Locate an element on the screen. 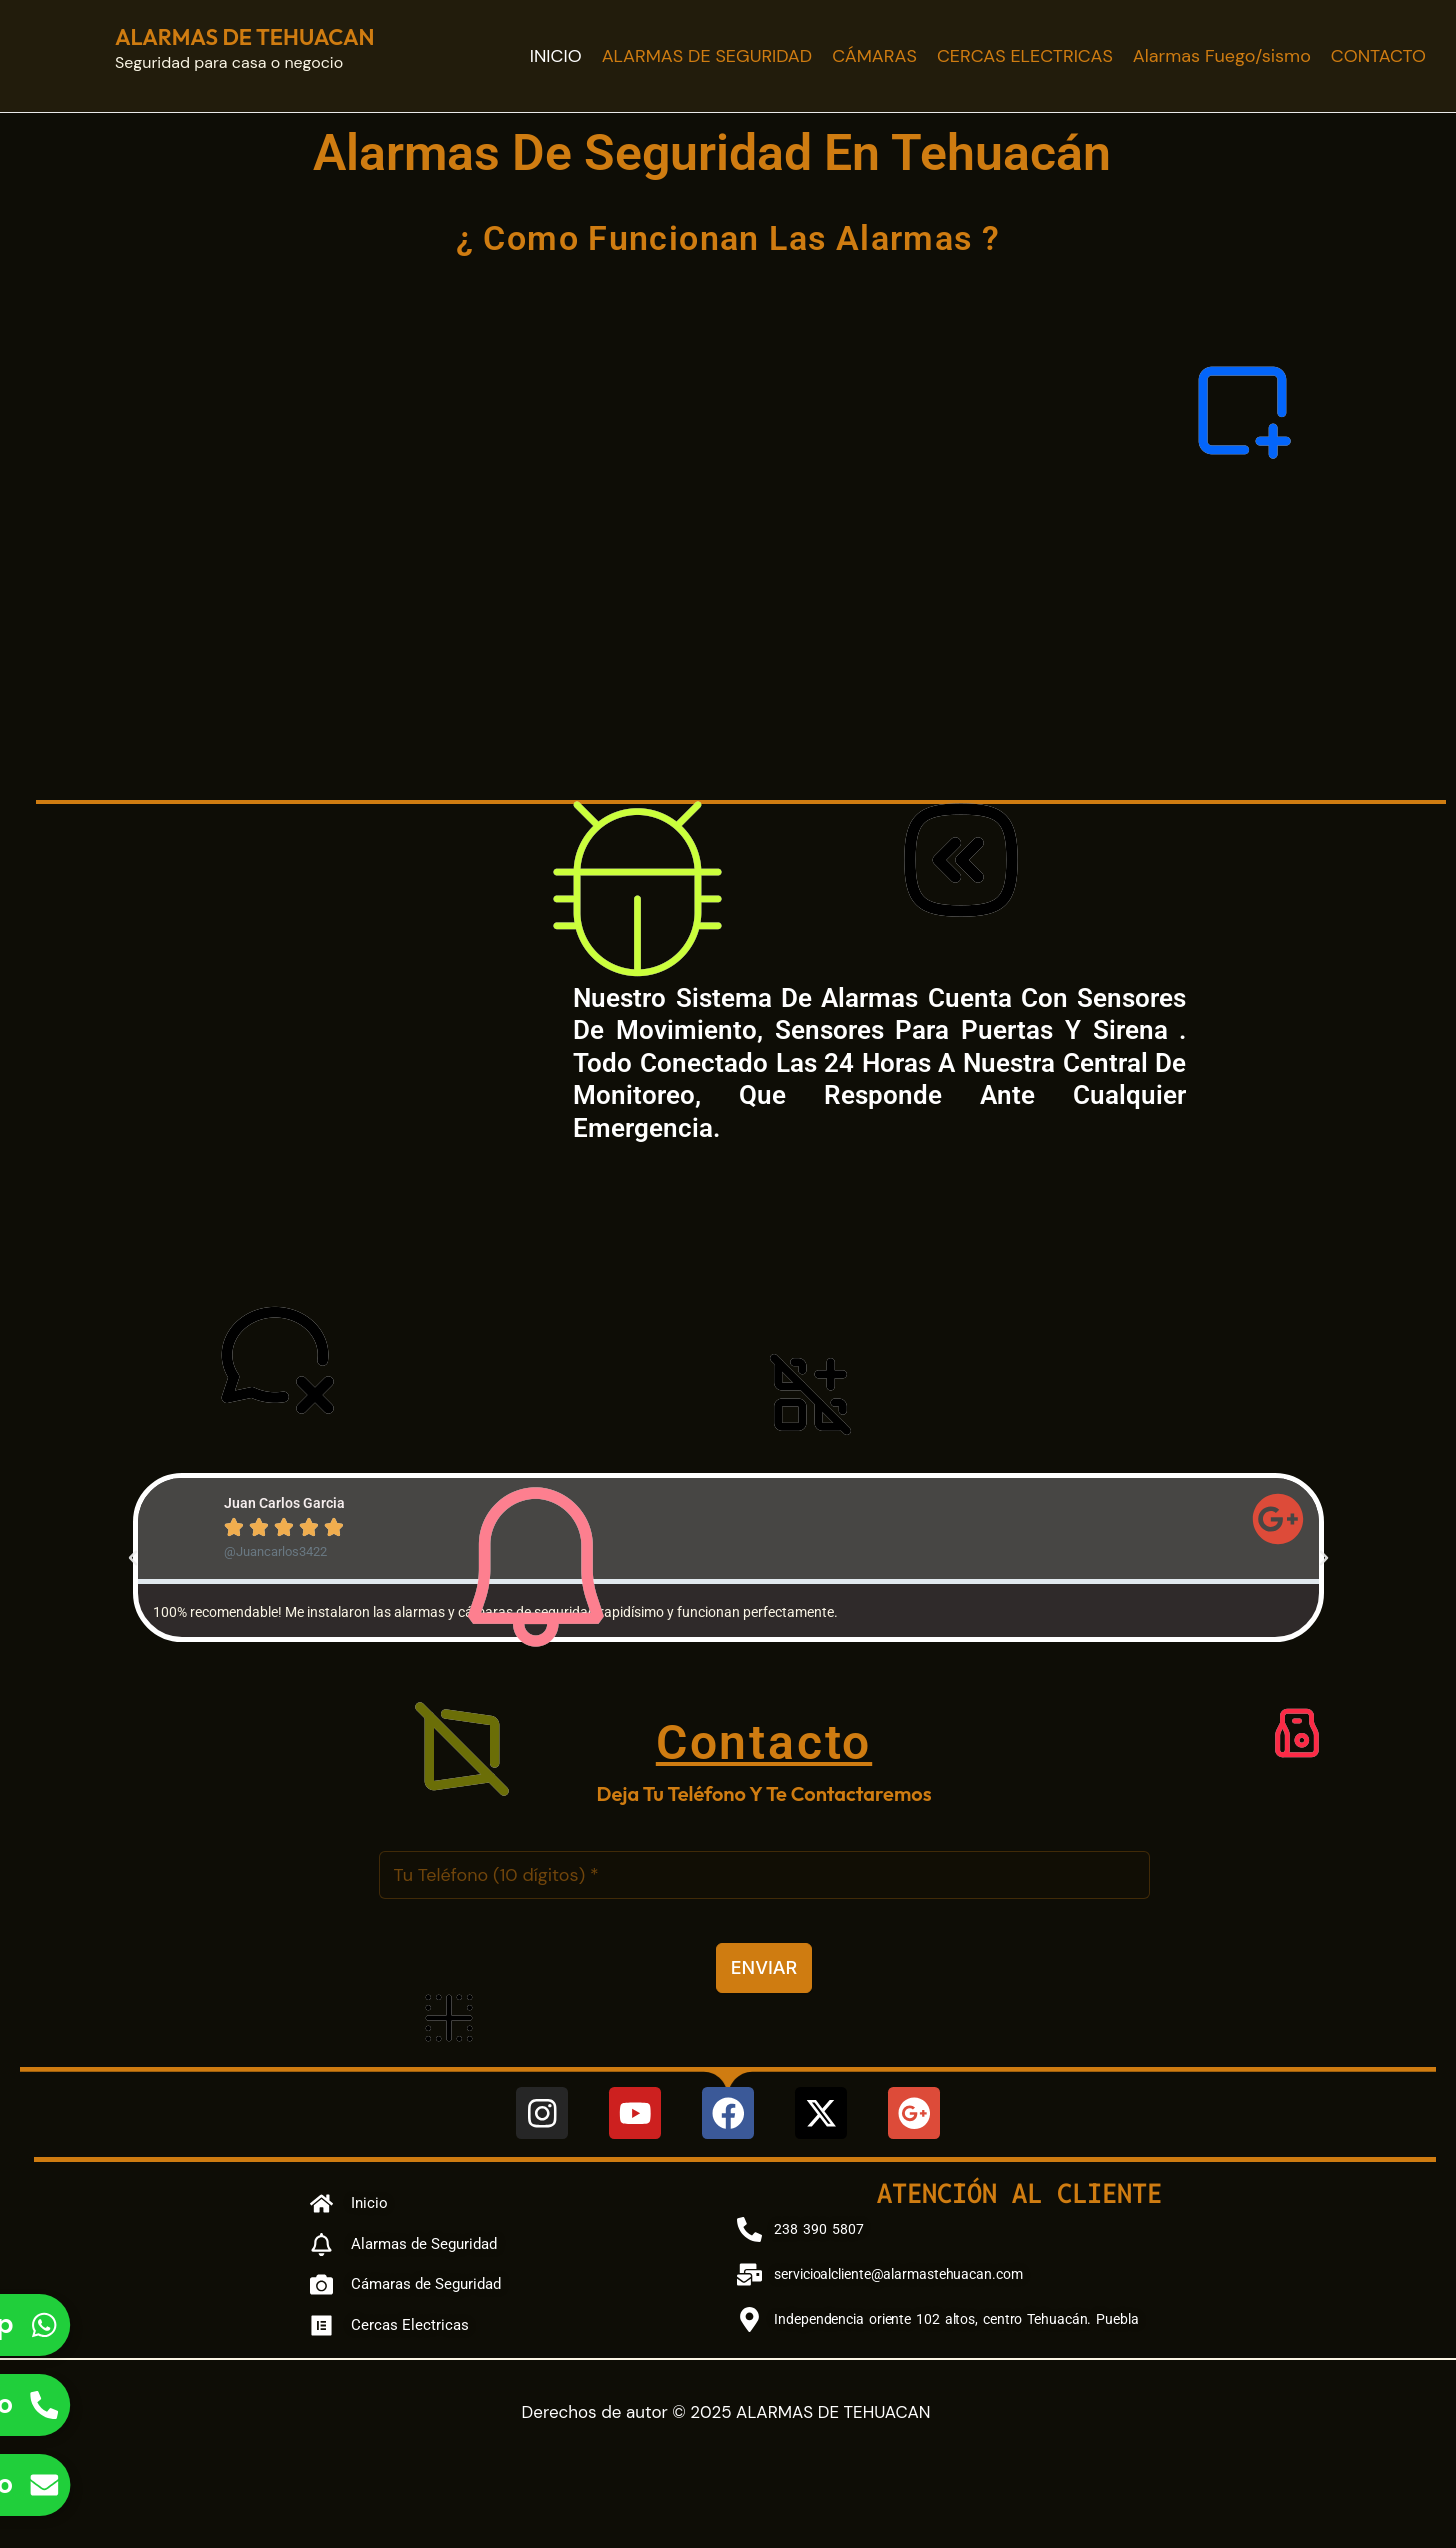  view your shopping bag is located at coordinates (1297, 1733).